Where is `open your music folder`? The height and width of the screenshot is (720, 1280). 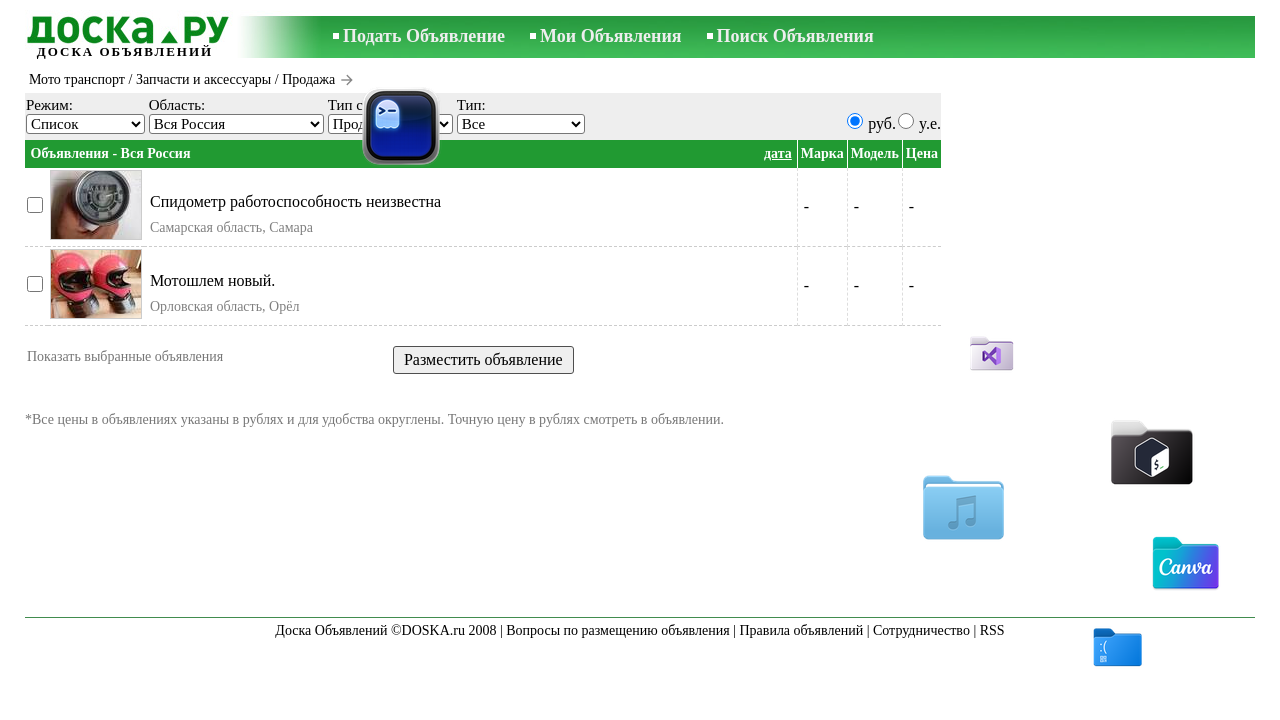 open your music folder is located at coordinates (963, 507).